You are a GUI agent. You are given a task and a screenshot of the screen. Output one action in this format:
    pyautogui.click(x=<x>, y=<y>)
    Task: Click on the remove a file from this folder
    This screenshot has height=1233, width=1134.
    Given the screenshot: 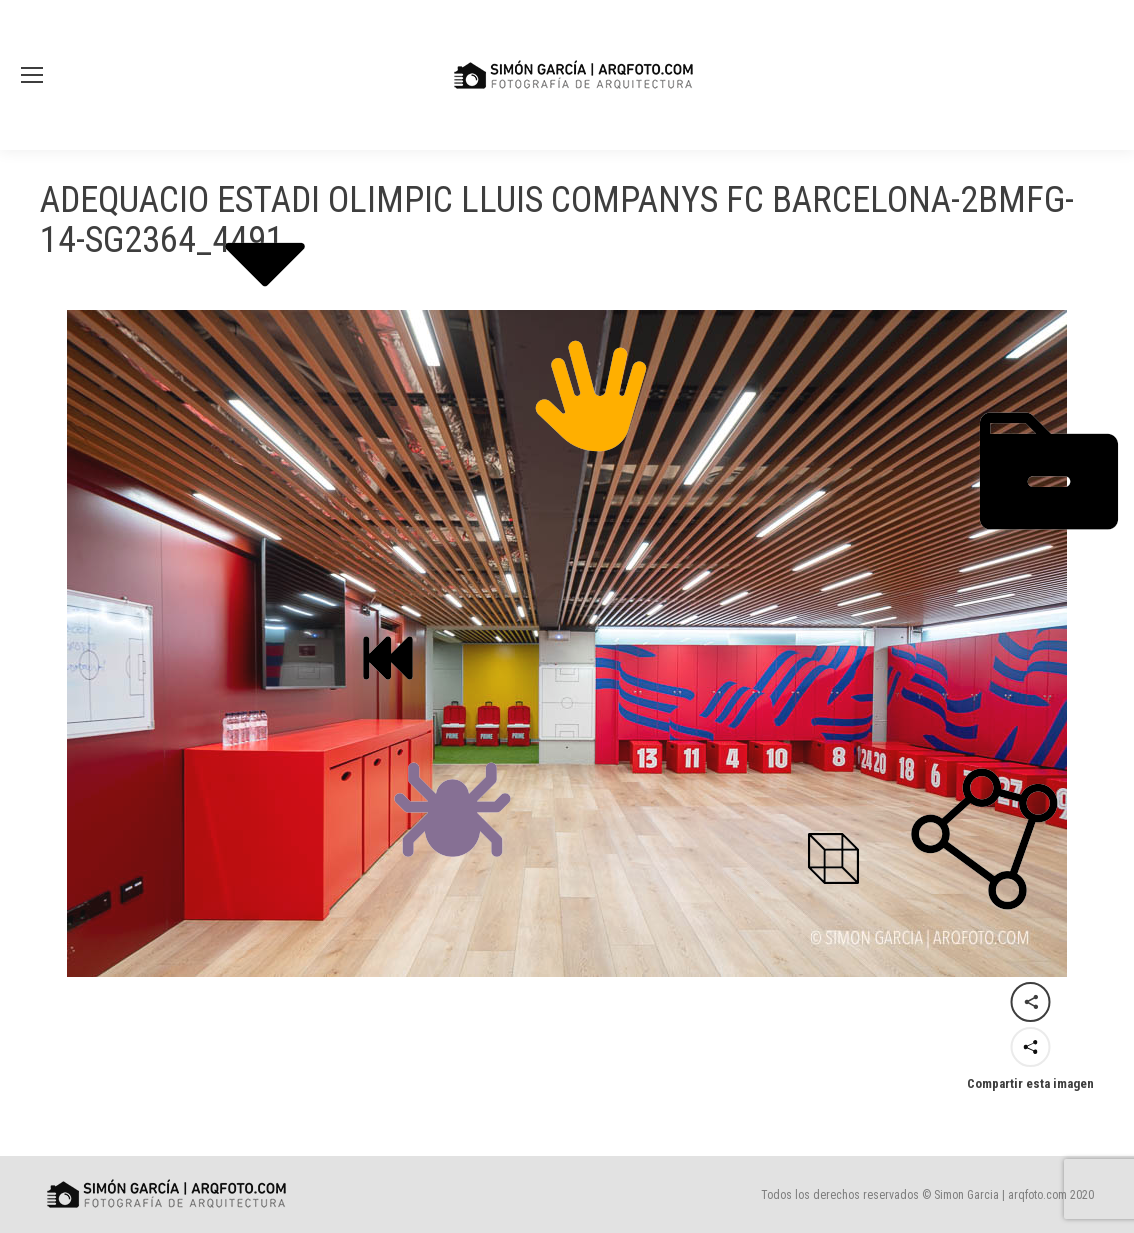 What is the action you would take?
    pyautogui.click(x=1049, y=471)
    